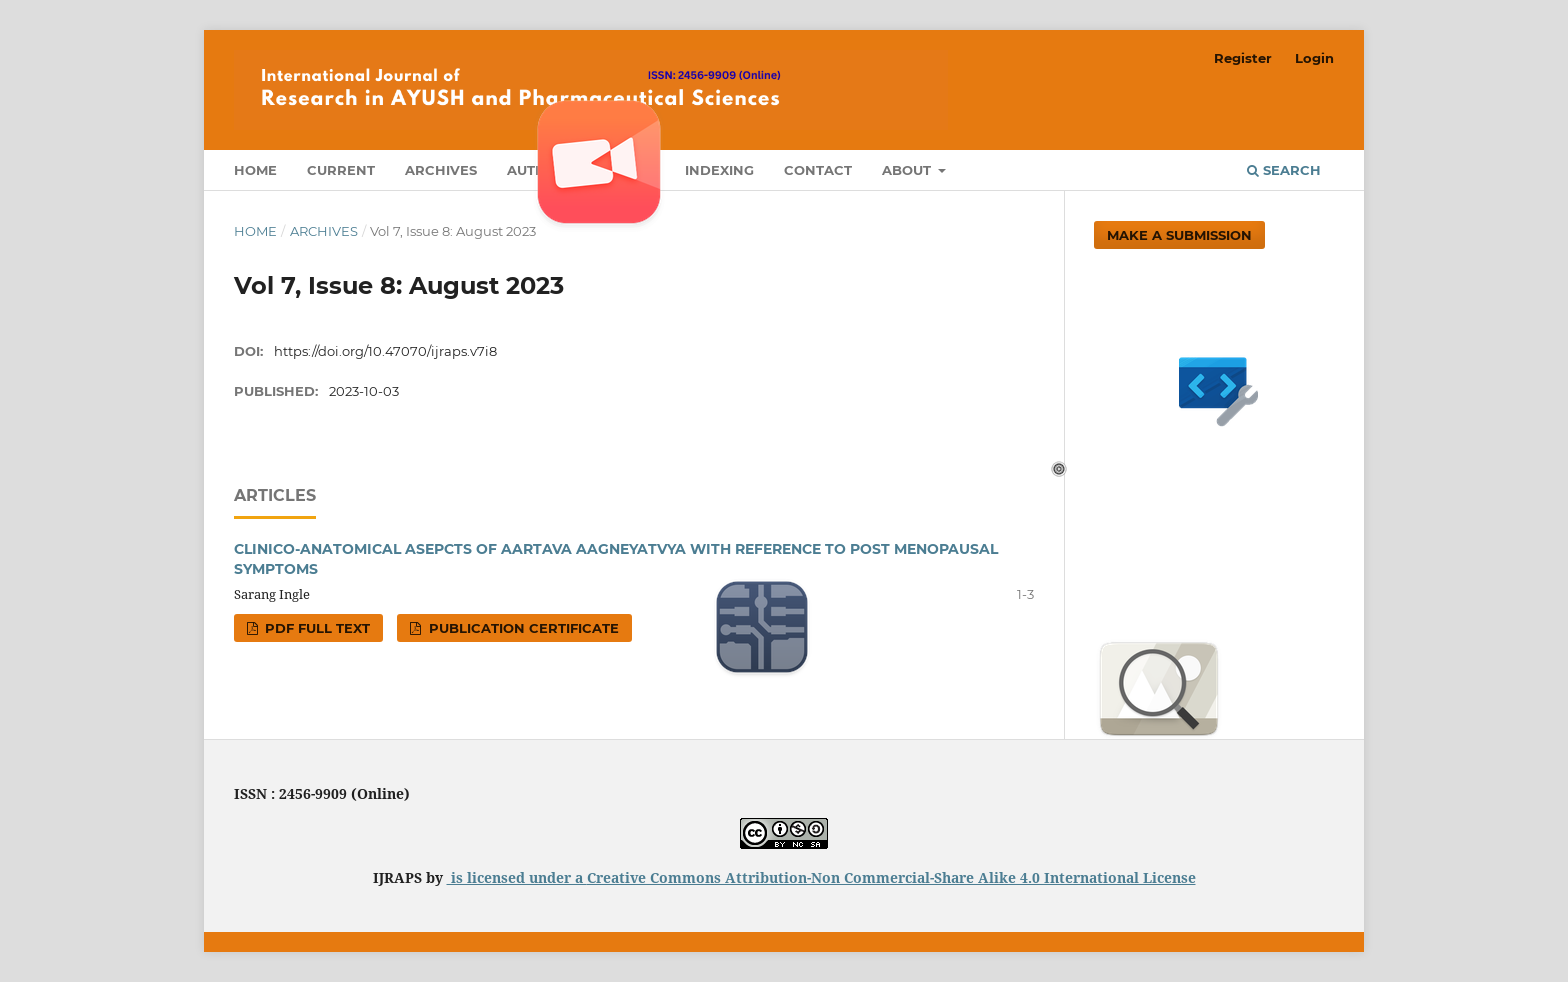 The height and width of the screenshot is (982, 1568). Describe the element at coordinates (1159, 689) in the screenshot. I see `open eye of gnome image viewer` at that location.